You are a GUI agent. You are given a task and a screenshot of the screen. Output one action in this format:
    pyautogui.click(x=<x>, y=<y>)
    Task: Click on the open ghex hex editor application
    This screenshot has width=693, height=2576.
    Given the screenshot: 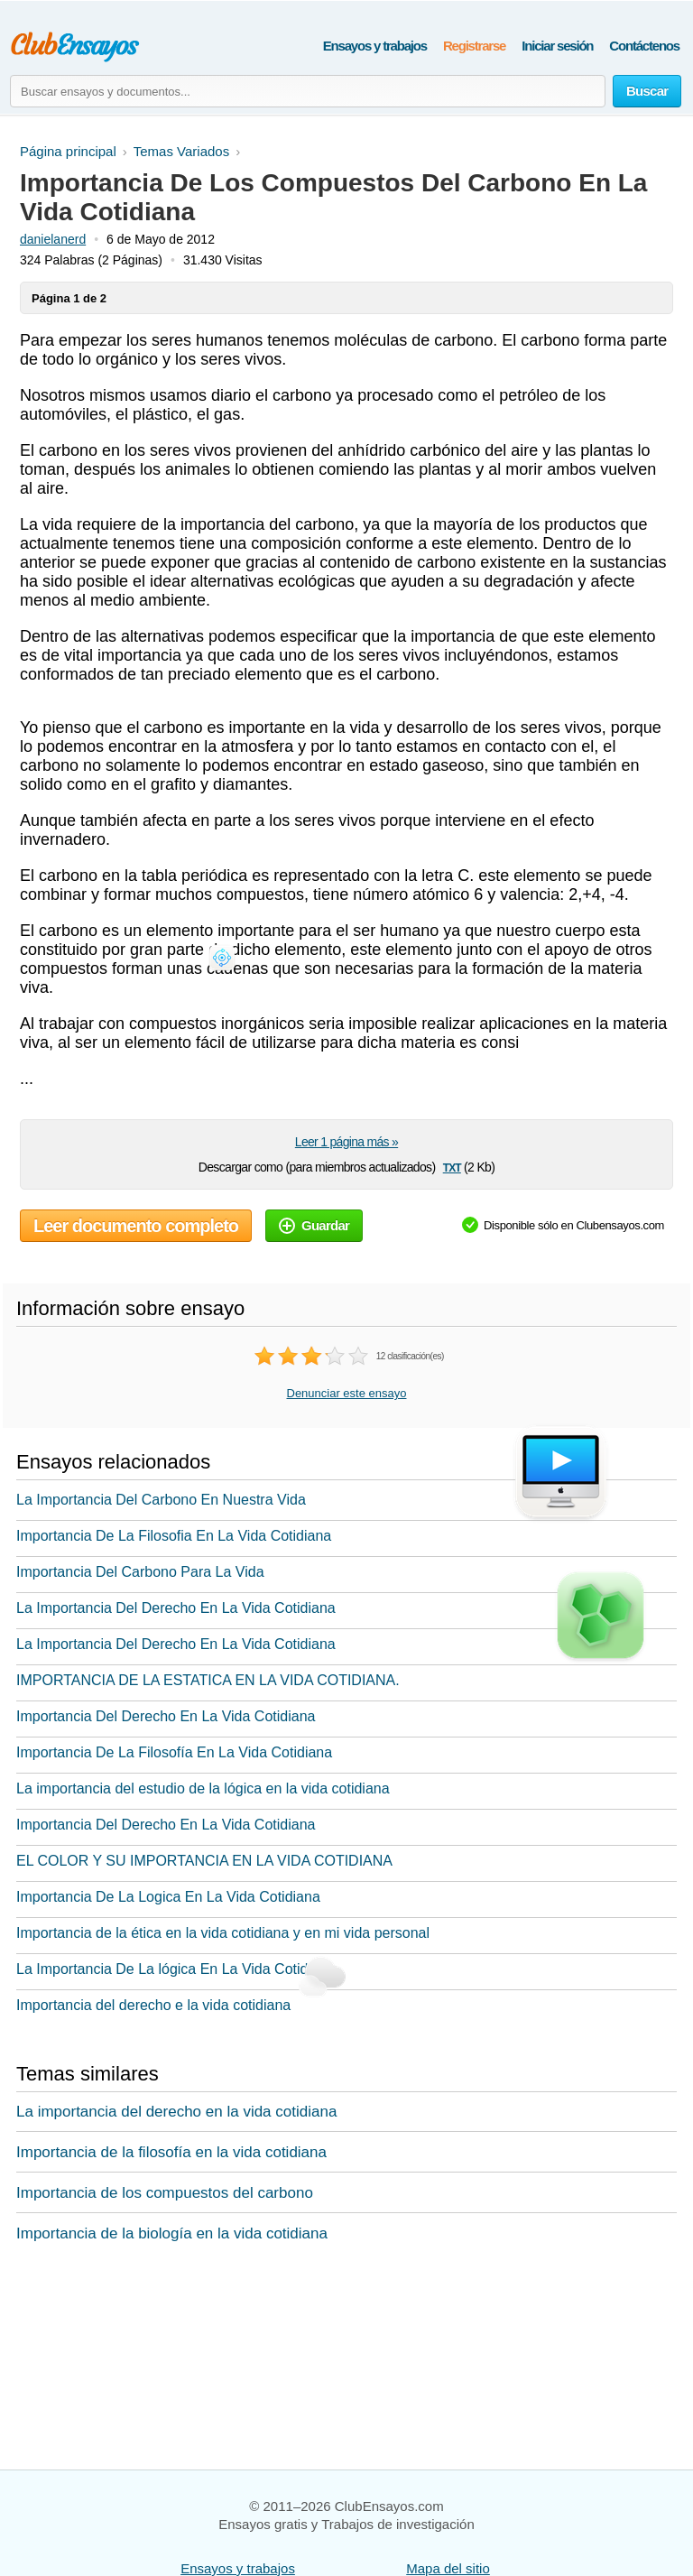 What is the action you would take?
    pyautogui.click(x=600, y=1615)
    